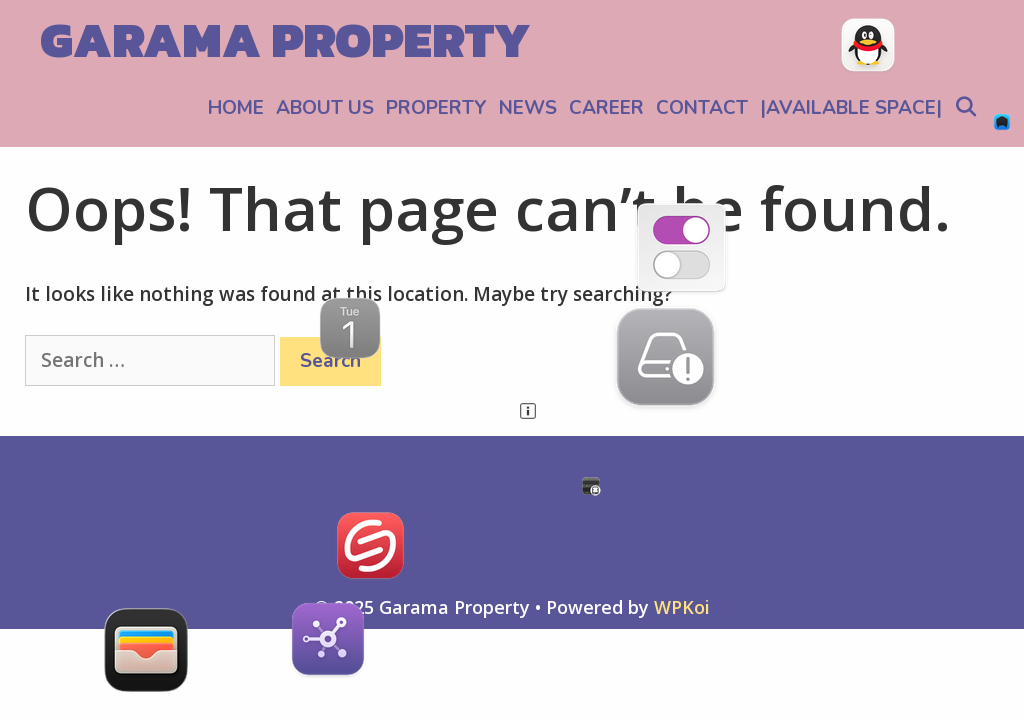 The width and height of the screenshot is (1024, 720). I want to click on view system information or details, so click(528, 411).